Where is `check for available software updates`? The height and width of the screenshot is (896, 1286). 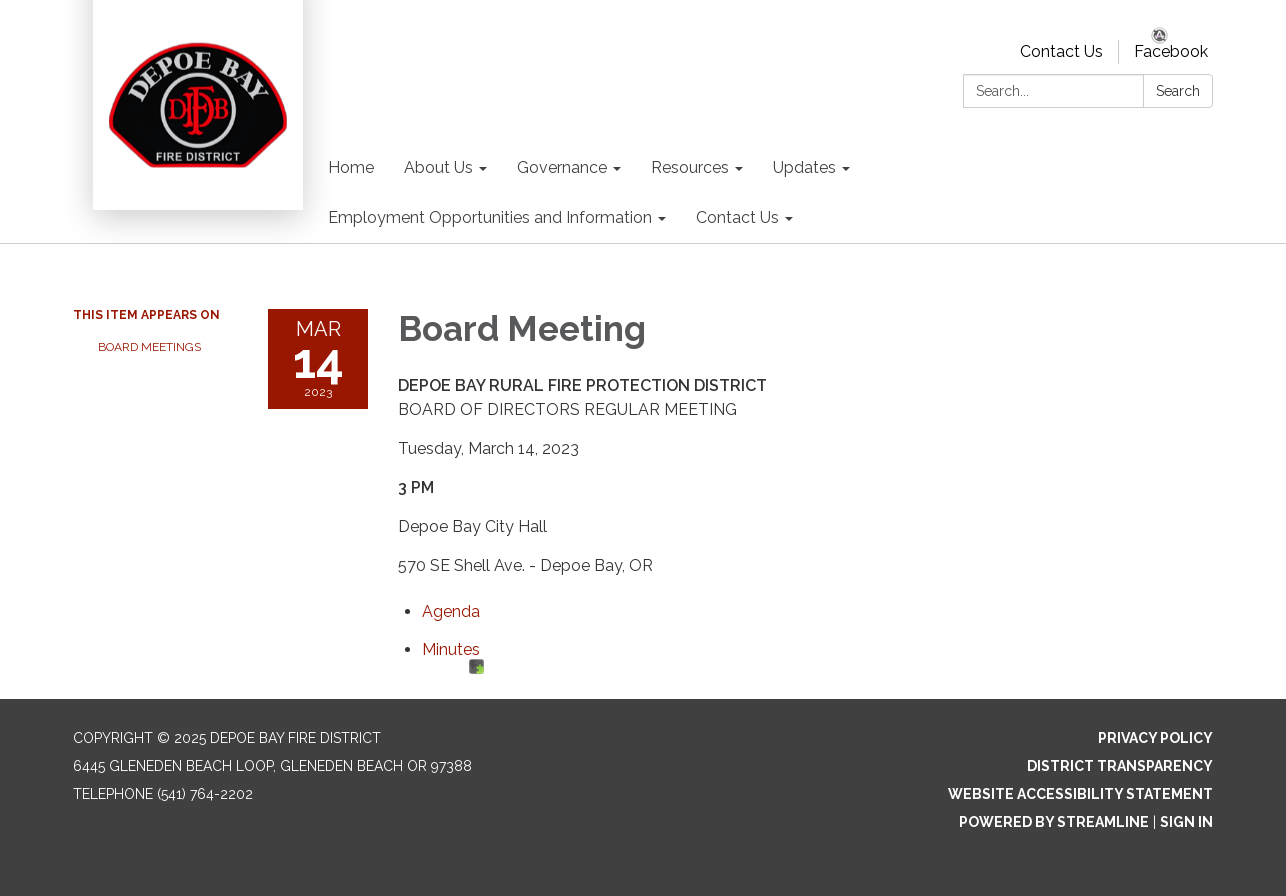
check for available software updates is located at coordinates (1159, 35).